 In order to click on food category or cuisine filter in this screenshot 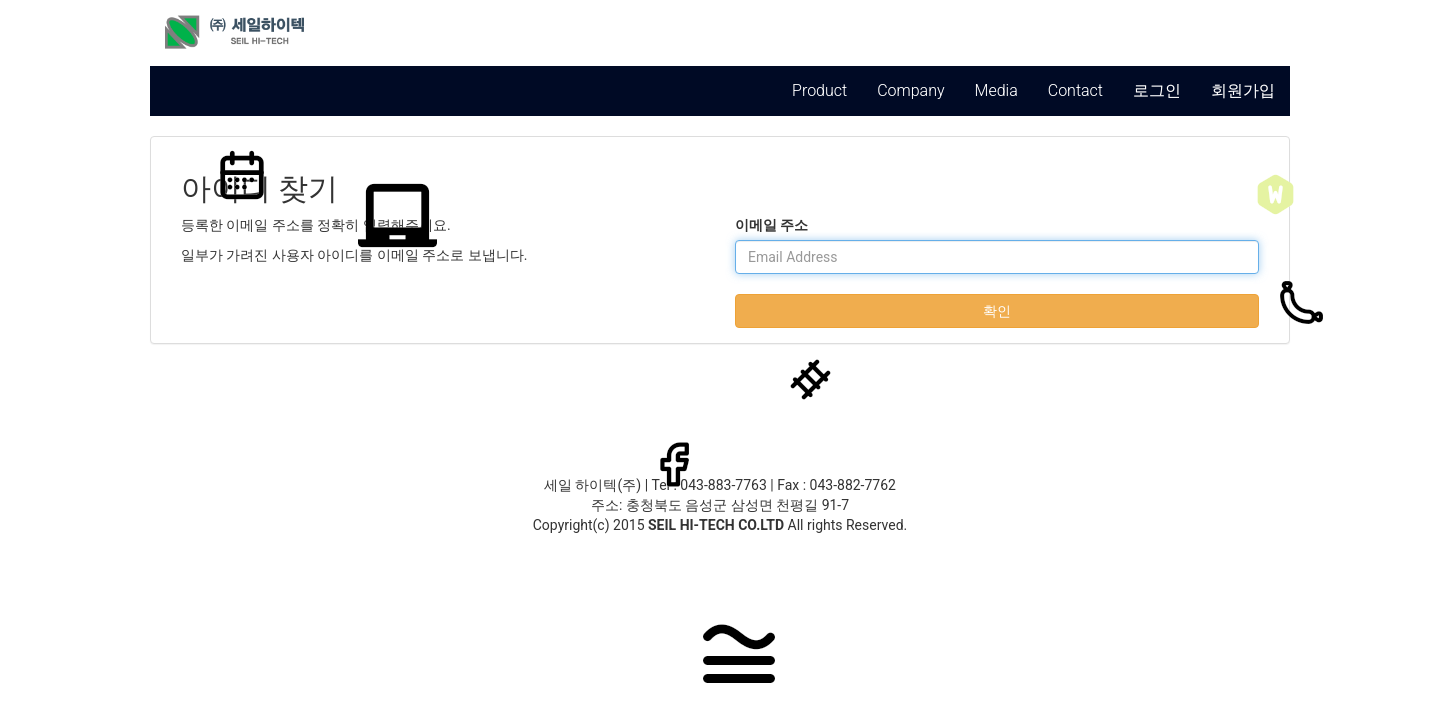, I will do `click(1300, 303)`.